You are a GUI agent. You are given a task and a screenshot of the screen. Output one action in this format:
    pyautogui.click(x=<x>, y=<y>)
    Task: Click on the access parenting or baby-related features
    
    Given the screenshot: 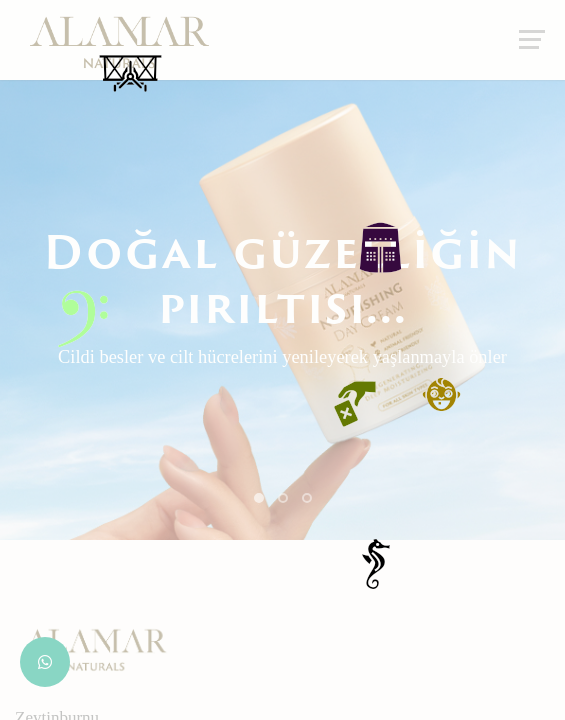 What is the action you would take?
    pyautogui.click(x=441, y=394)
    